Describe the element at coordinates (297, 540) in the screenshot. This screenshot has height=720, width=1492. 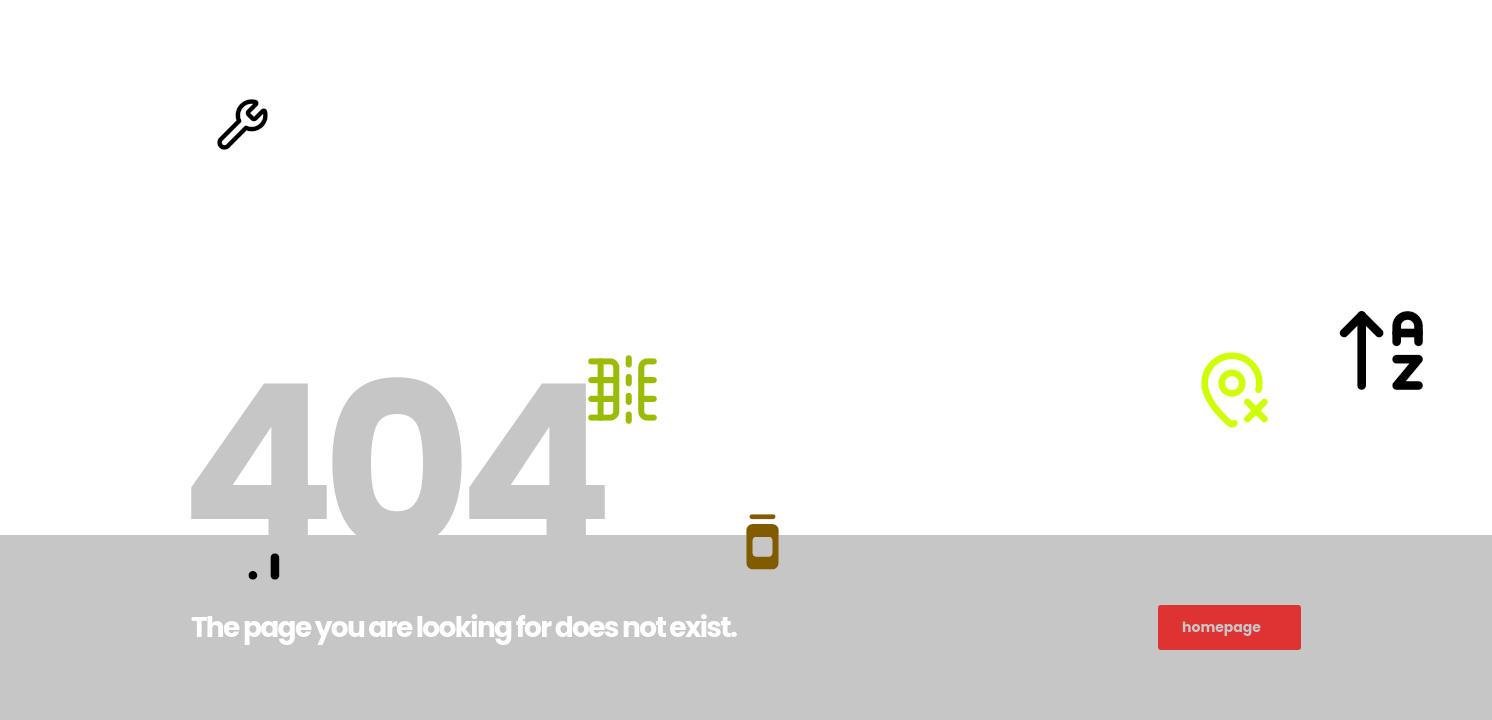
I see `indicates weak signal strength` at that location.